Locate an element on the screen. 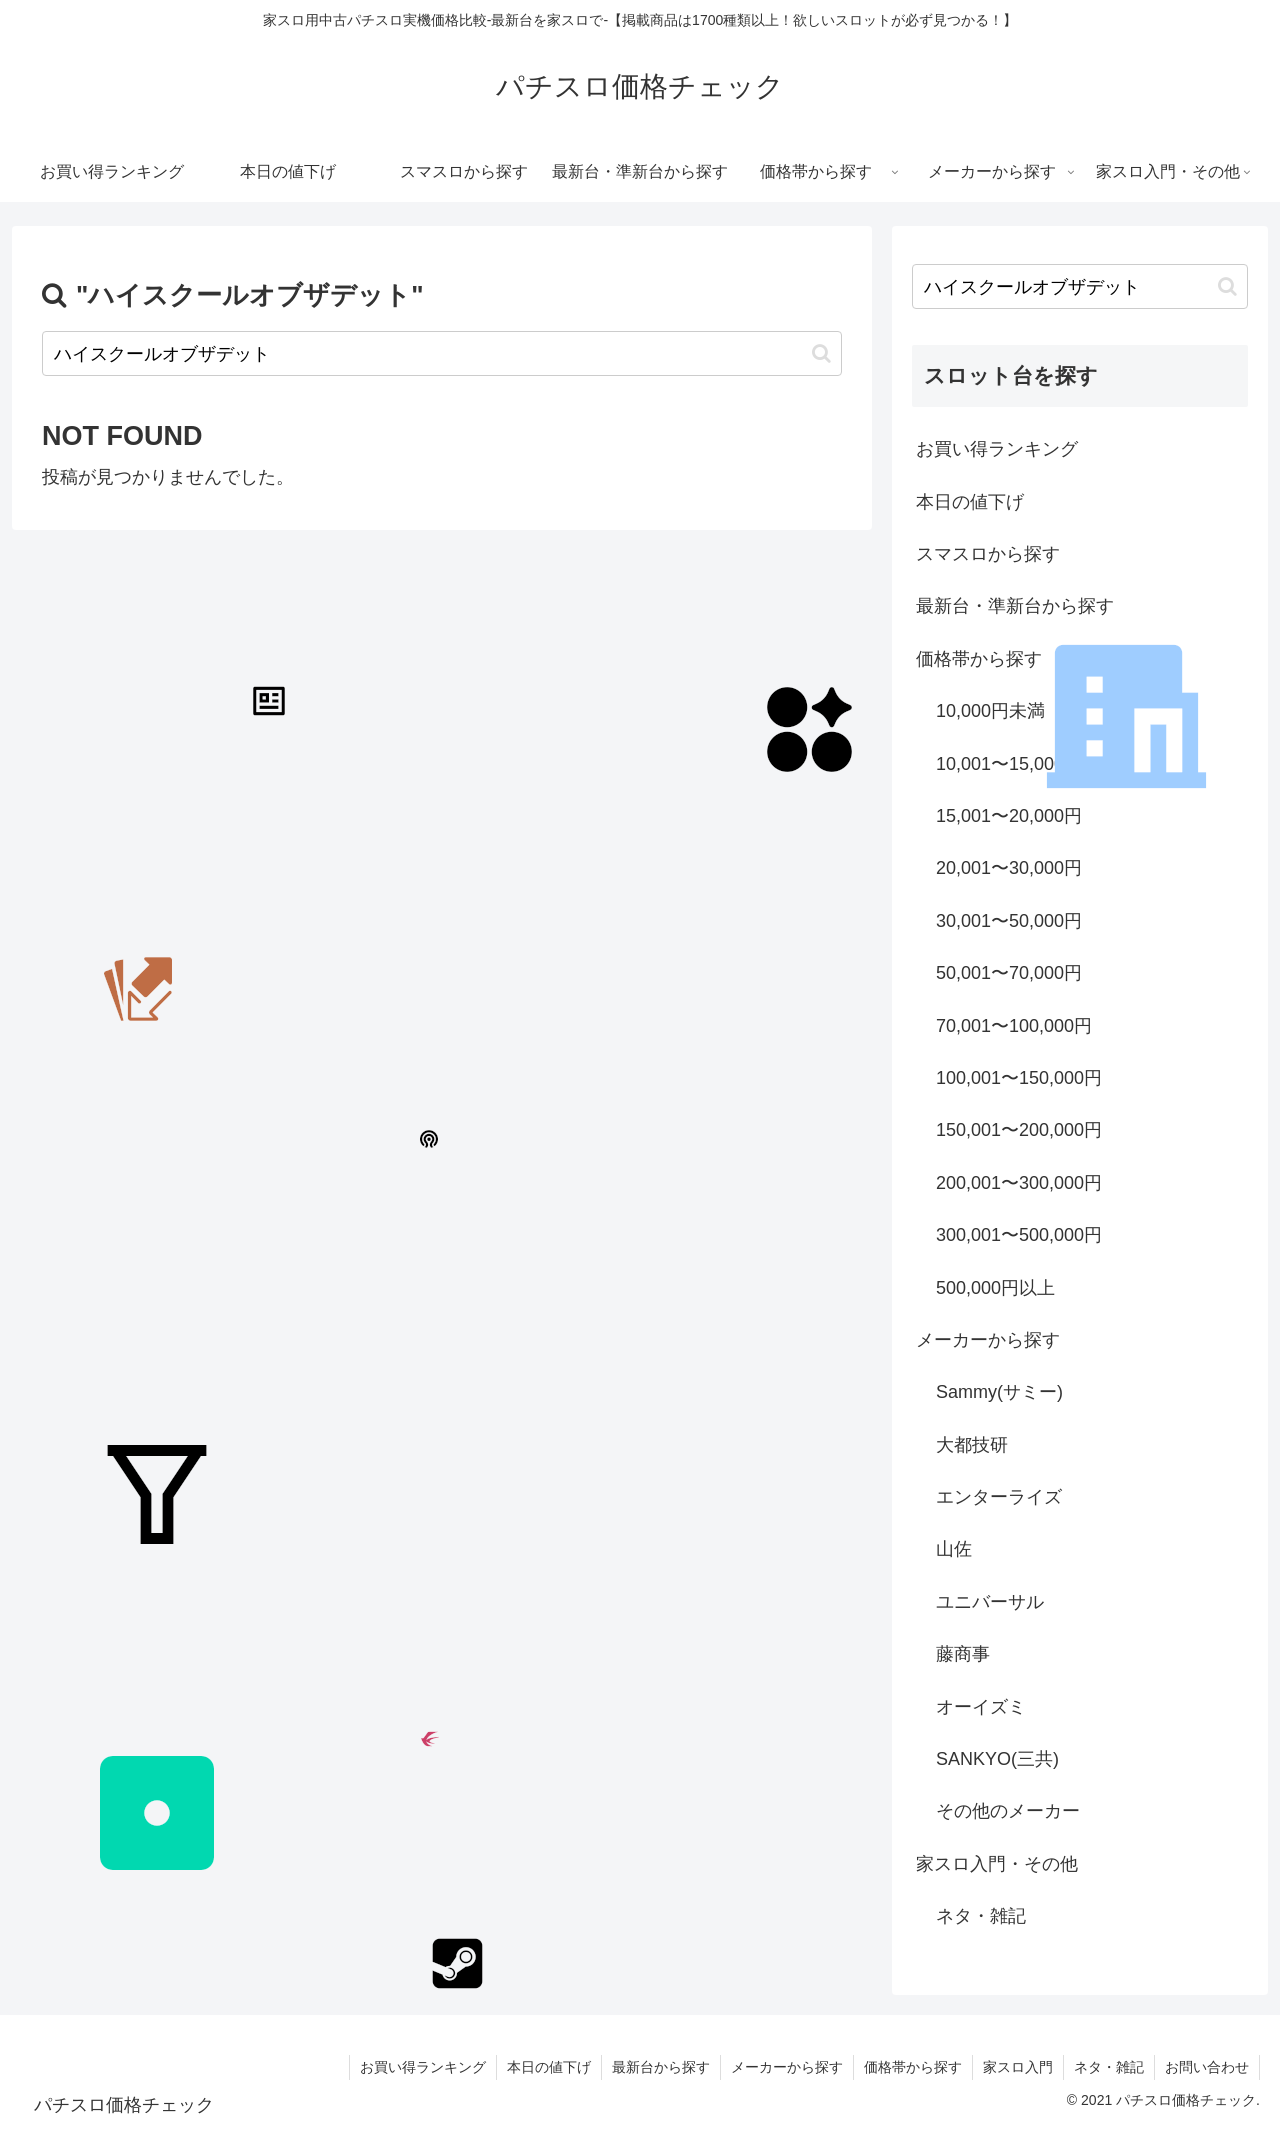  visit cardmarket trading card marketplace is located at coordinates (138, 989).